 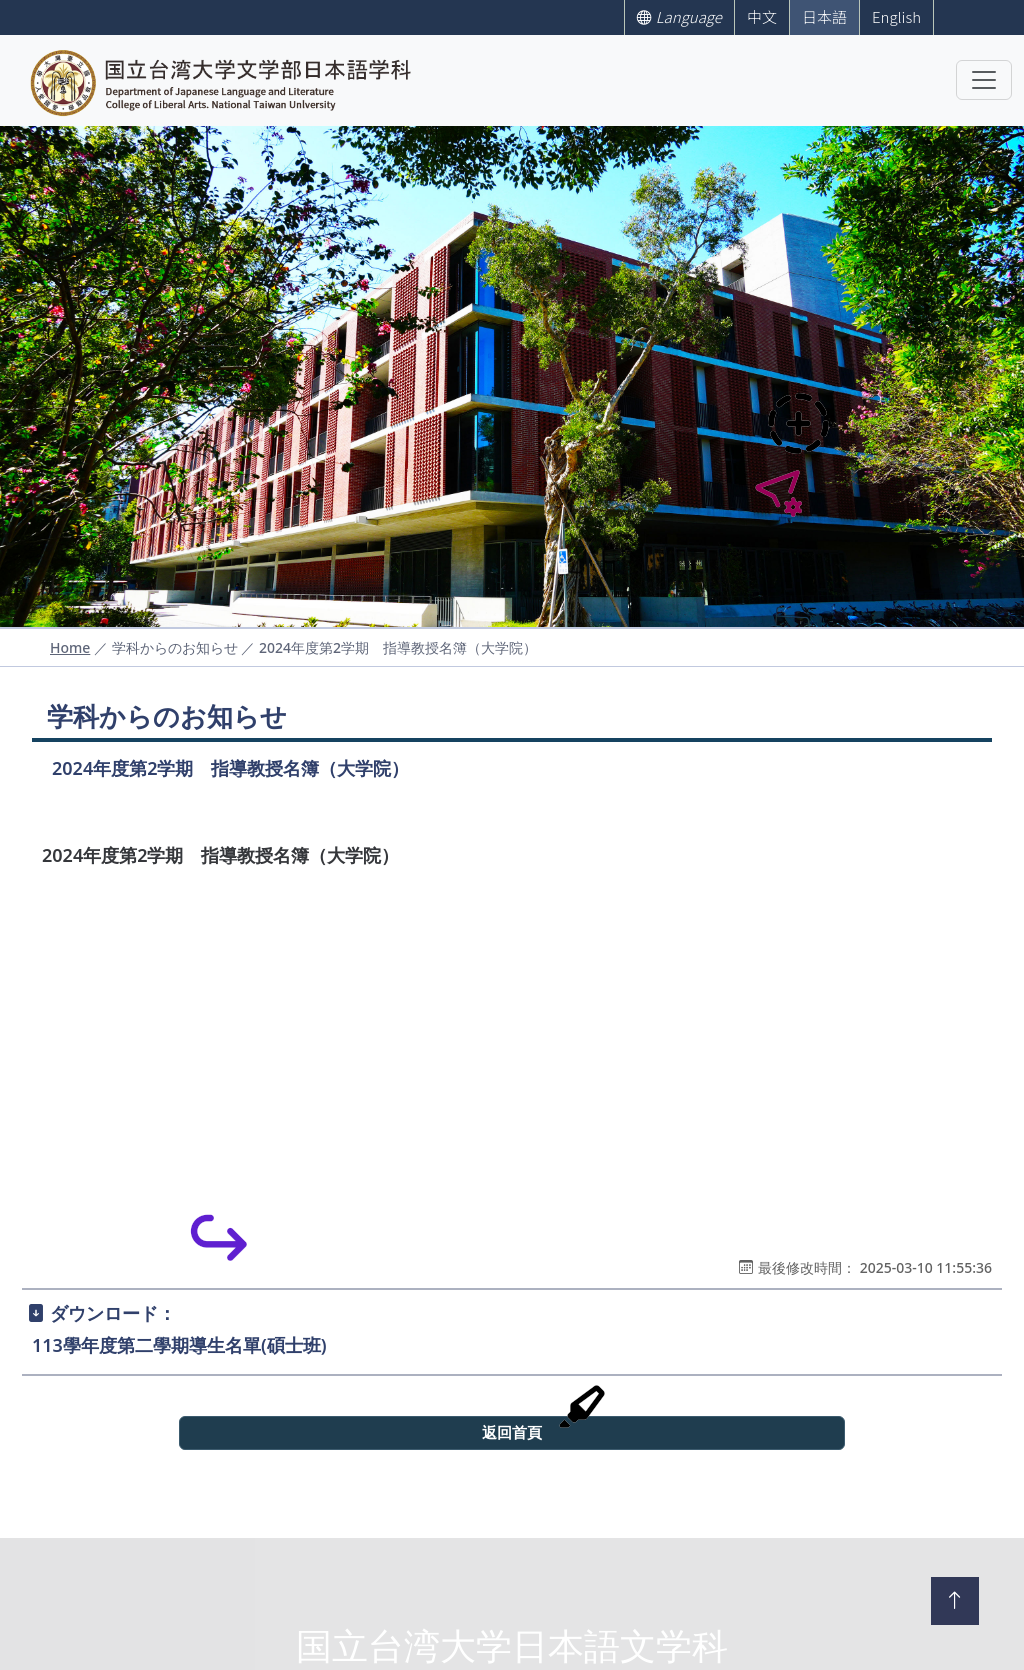 I want to click on go forward or navigate to next page, so click(x=220, y=1234).